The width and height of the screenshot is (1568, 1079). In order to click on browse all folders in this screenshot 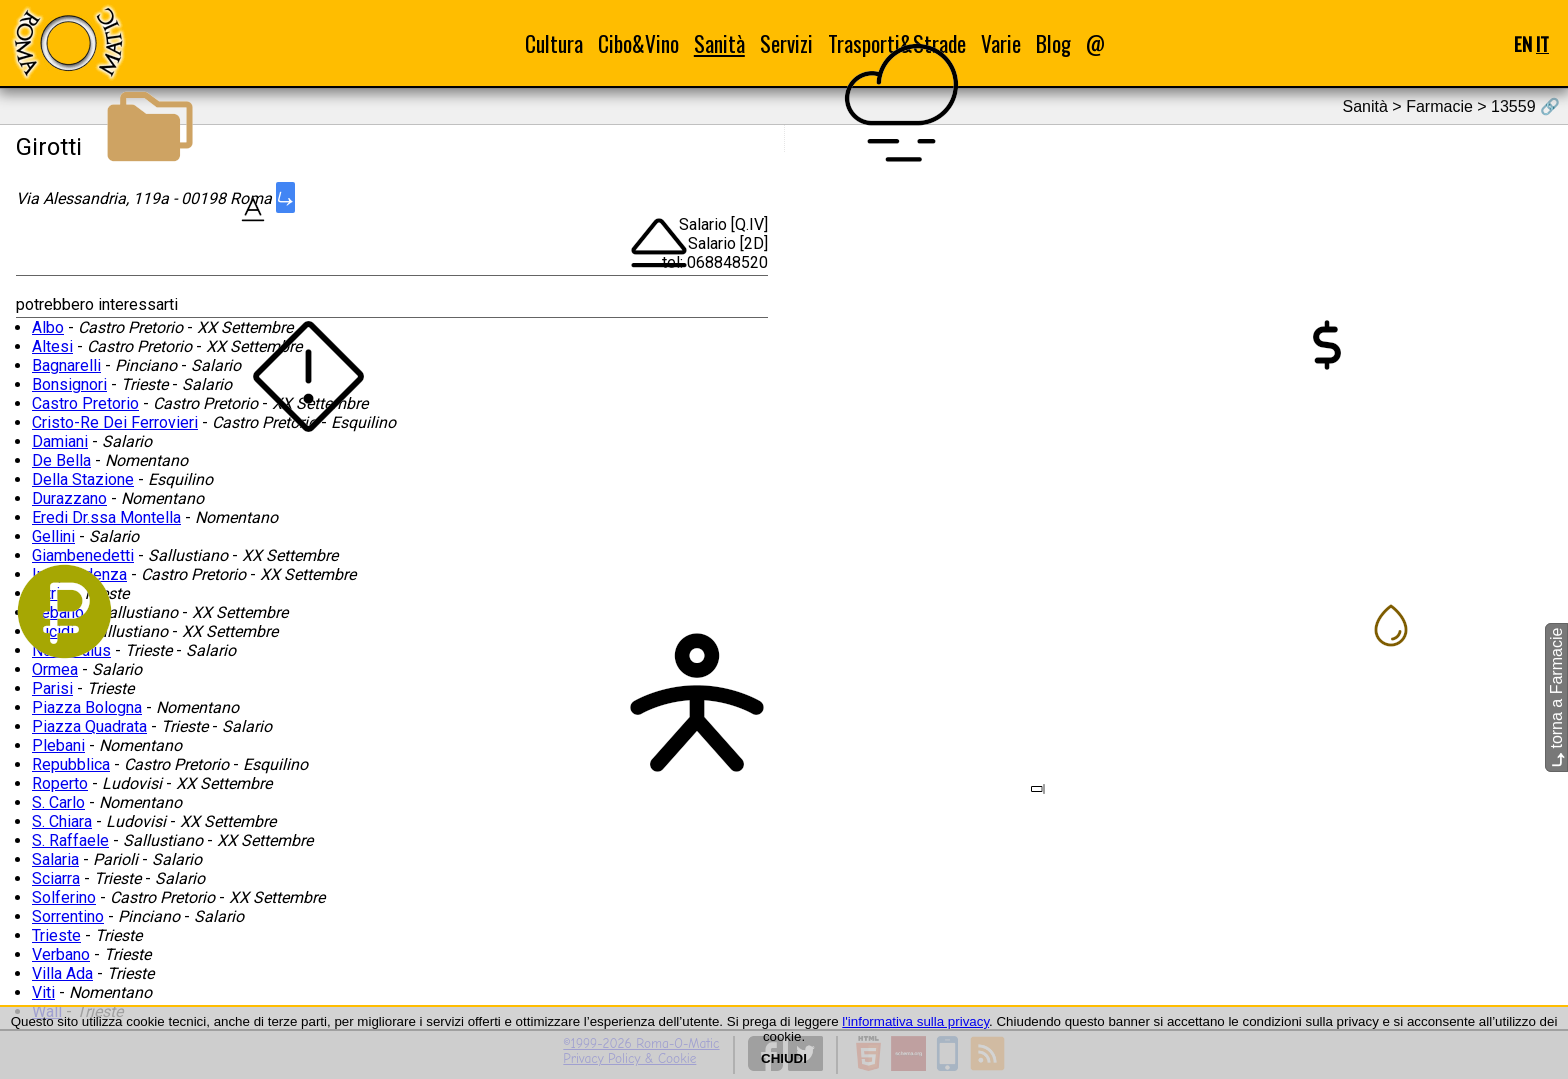, I will do `click(148, 126)`.